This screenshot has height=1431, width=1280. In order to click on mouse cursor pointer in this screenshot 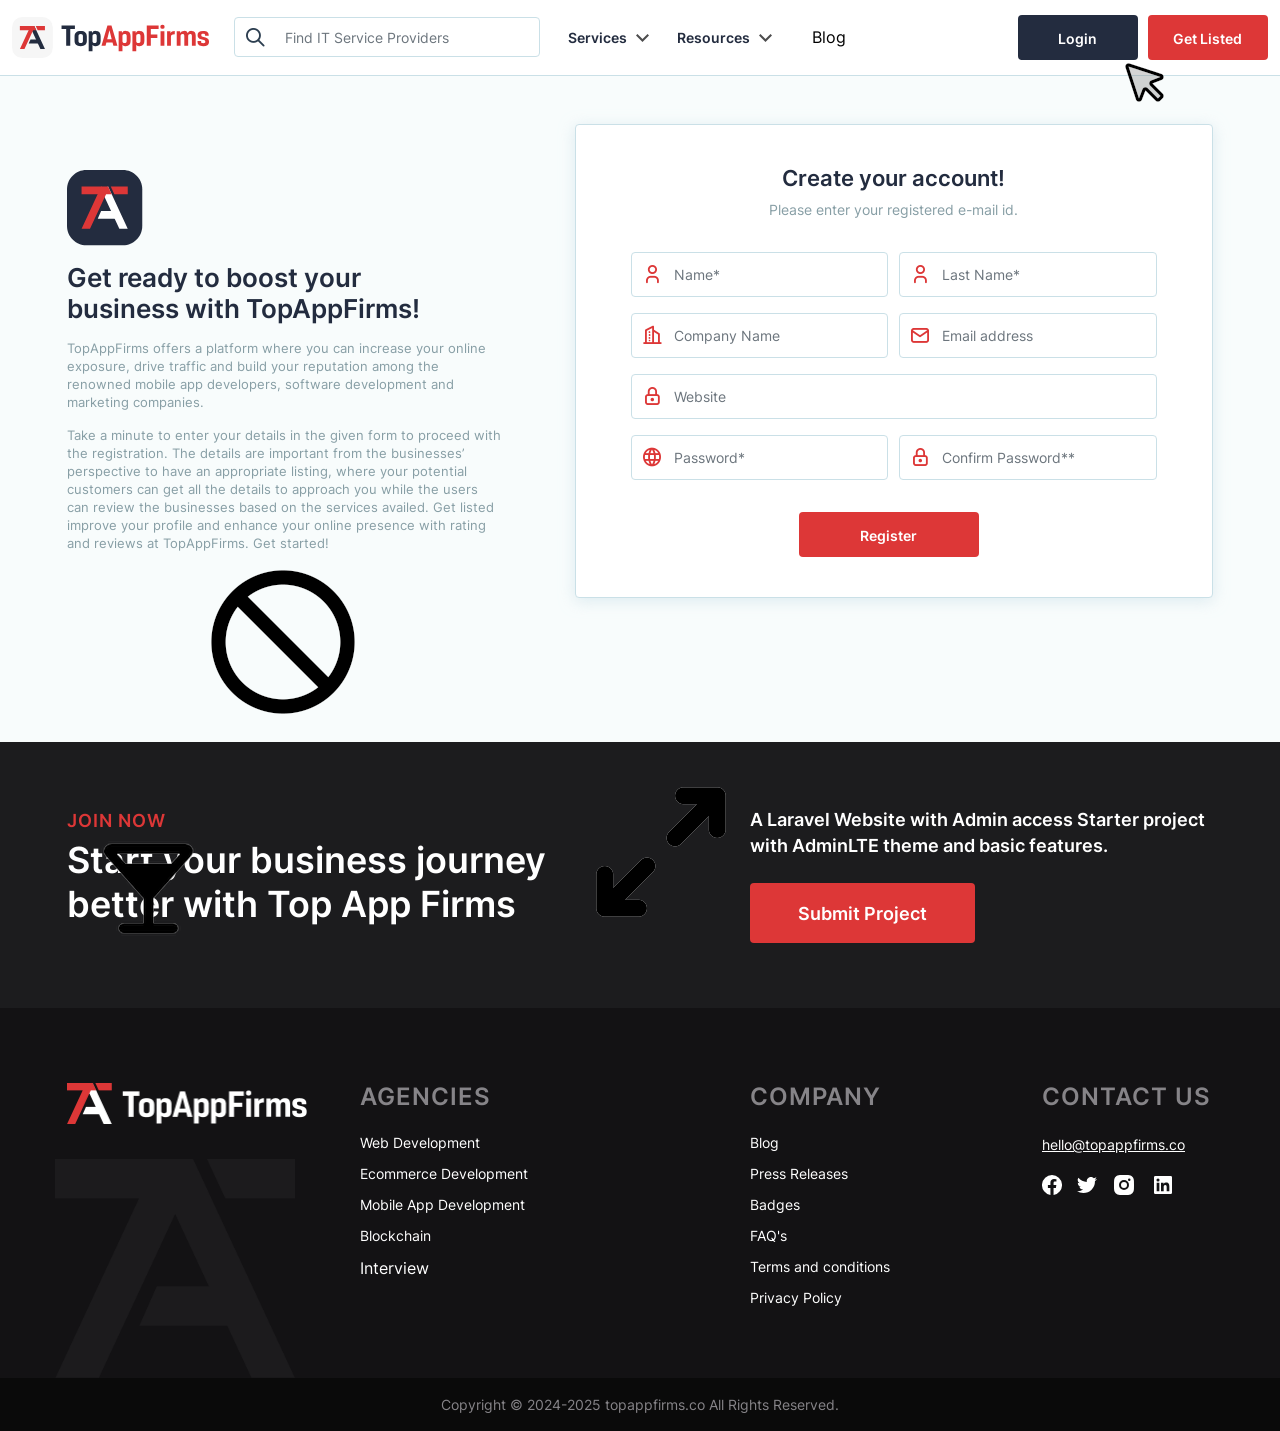, I will do `click(1144, 82)`.